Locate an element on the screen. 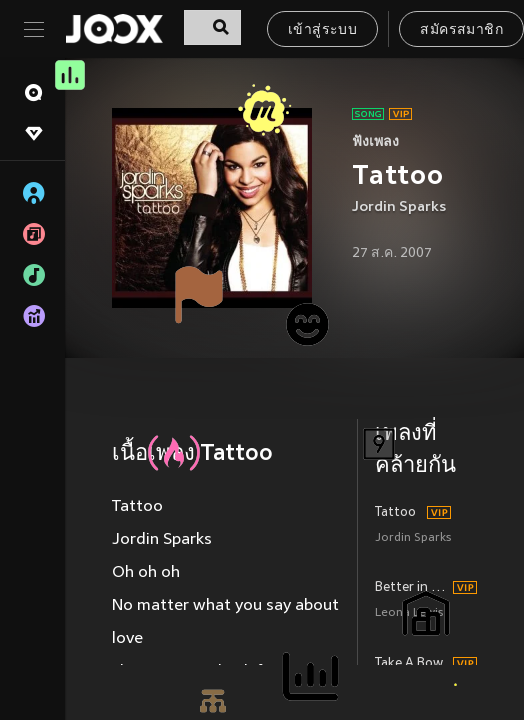 This screenshot has width=524, height=720. view poll results or voting data is located at coordinates (70, 75).